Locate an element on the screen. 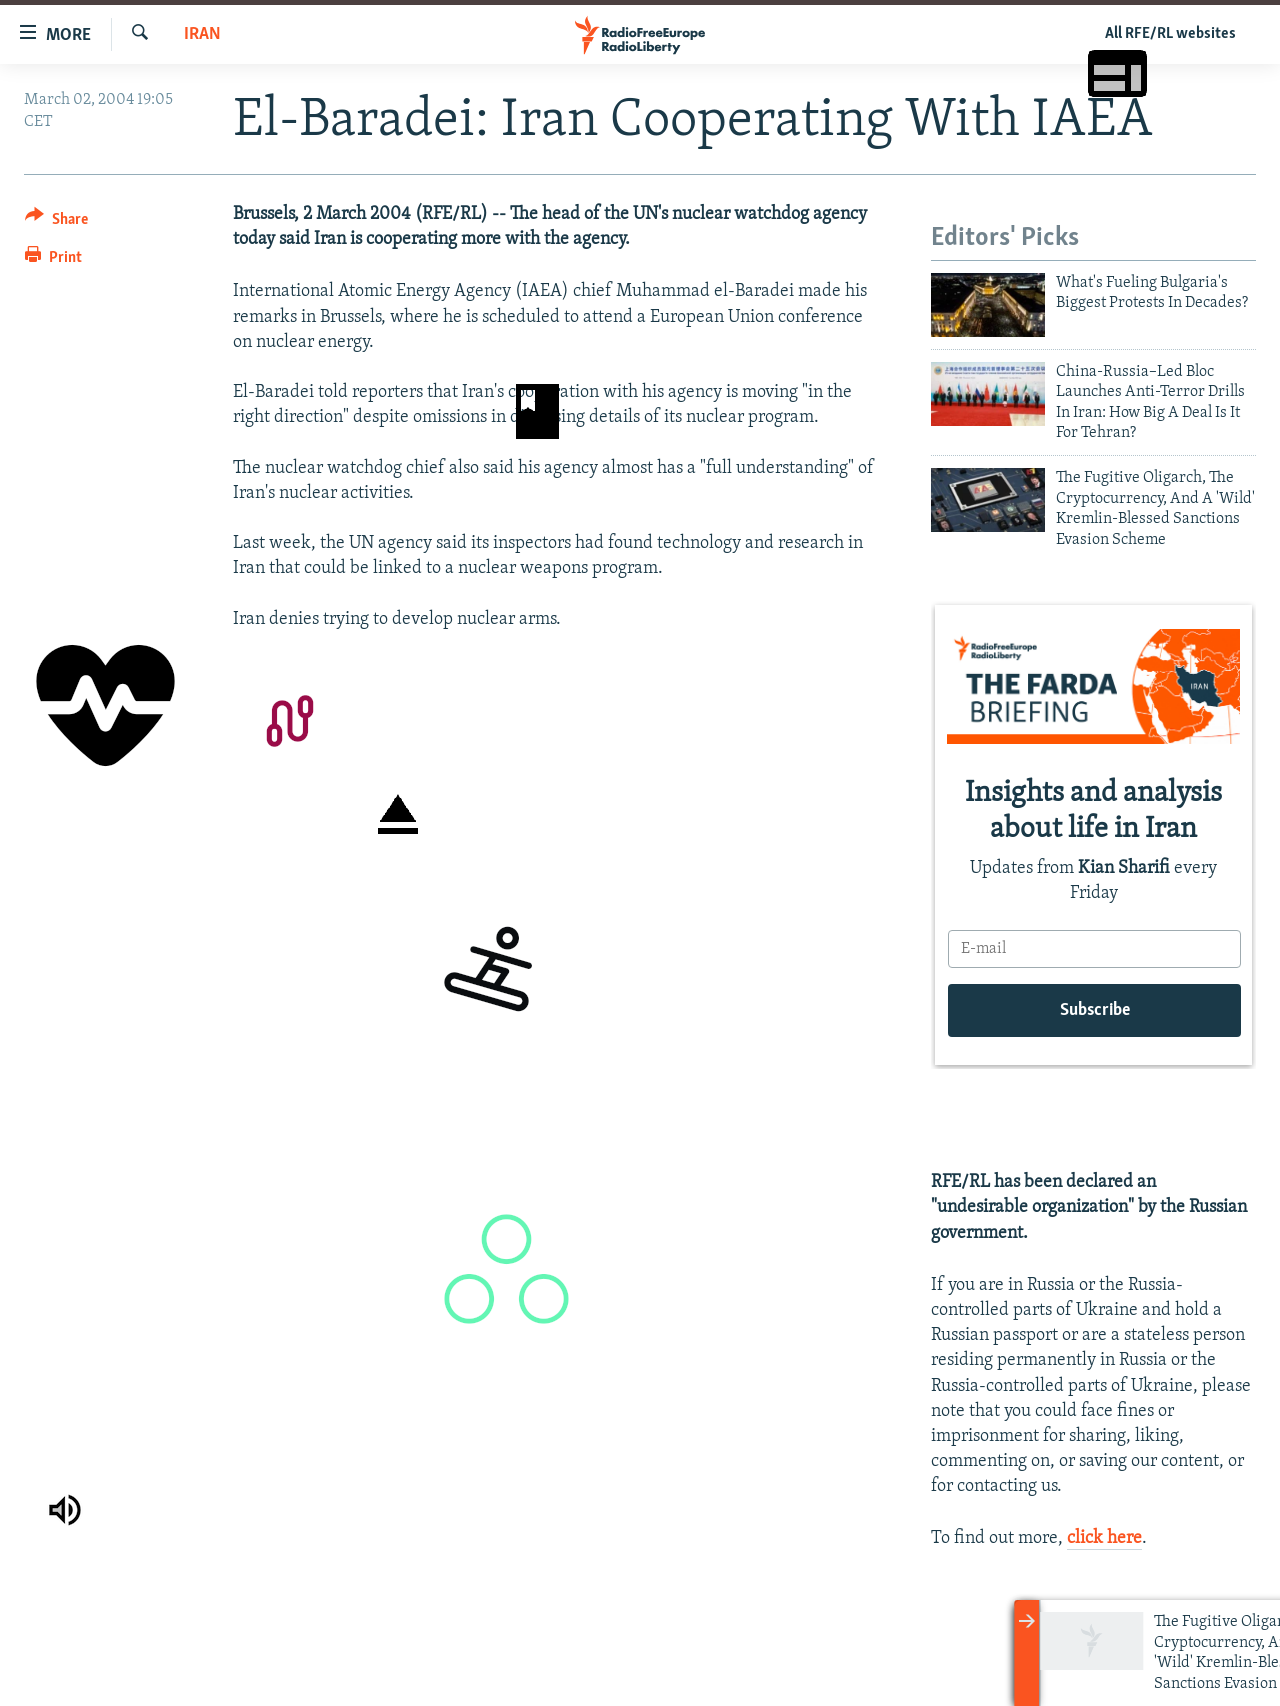 The image size is (1280, 1706). access snowboarding or winter sports content is located at coordinates (493, 969).